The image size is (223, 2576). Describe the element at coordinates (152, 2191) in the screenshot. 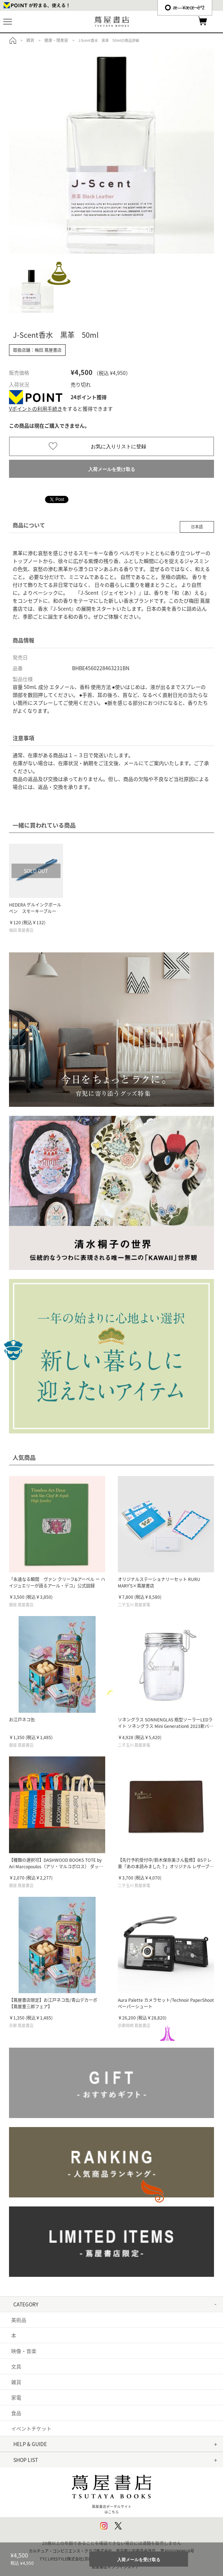

I see `indicates natural or organic content` at that location.